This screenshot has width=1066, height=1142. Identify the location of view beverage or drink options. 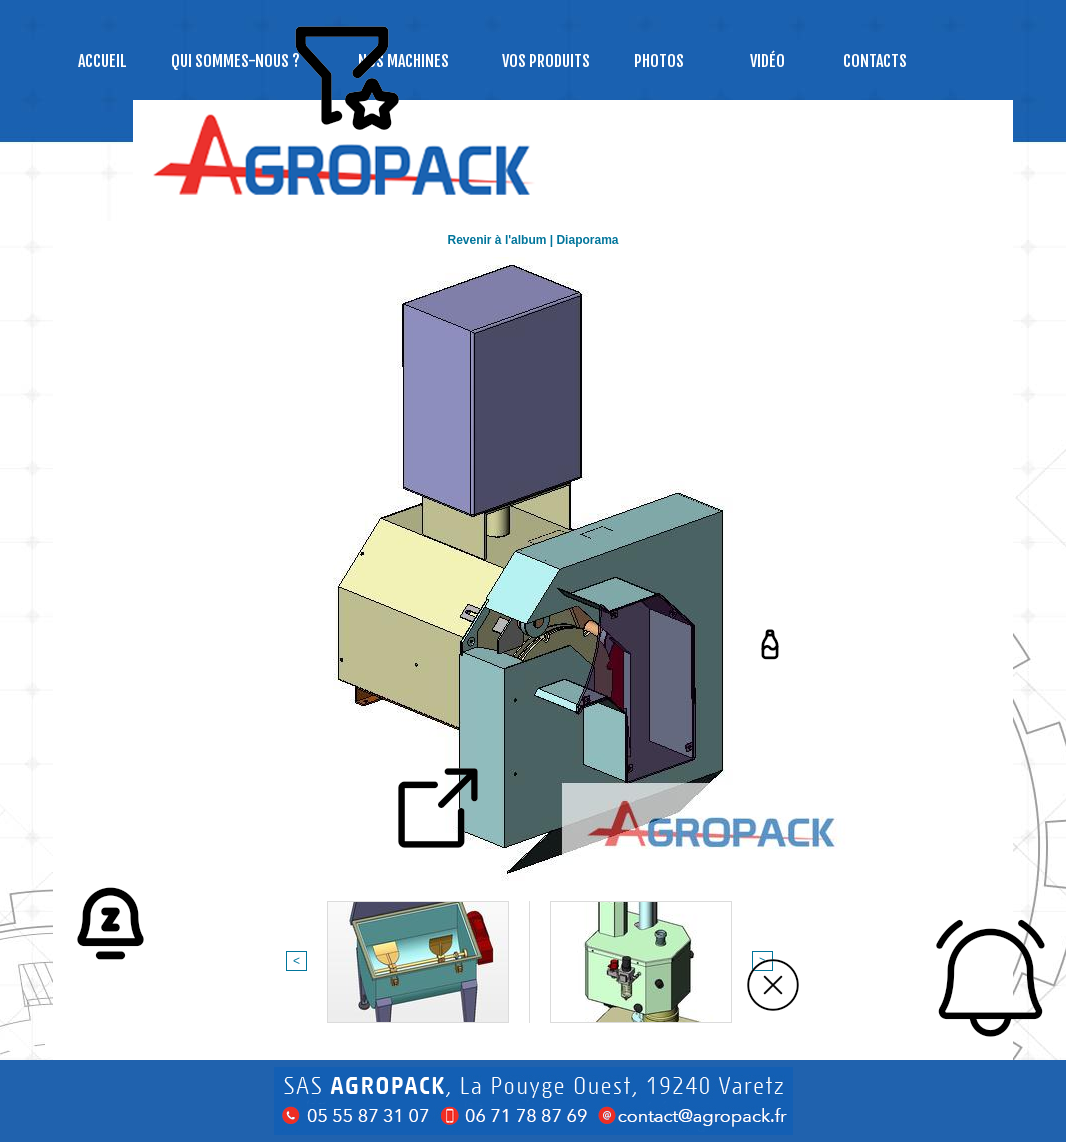
(770, 645).